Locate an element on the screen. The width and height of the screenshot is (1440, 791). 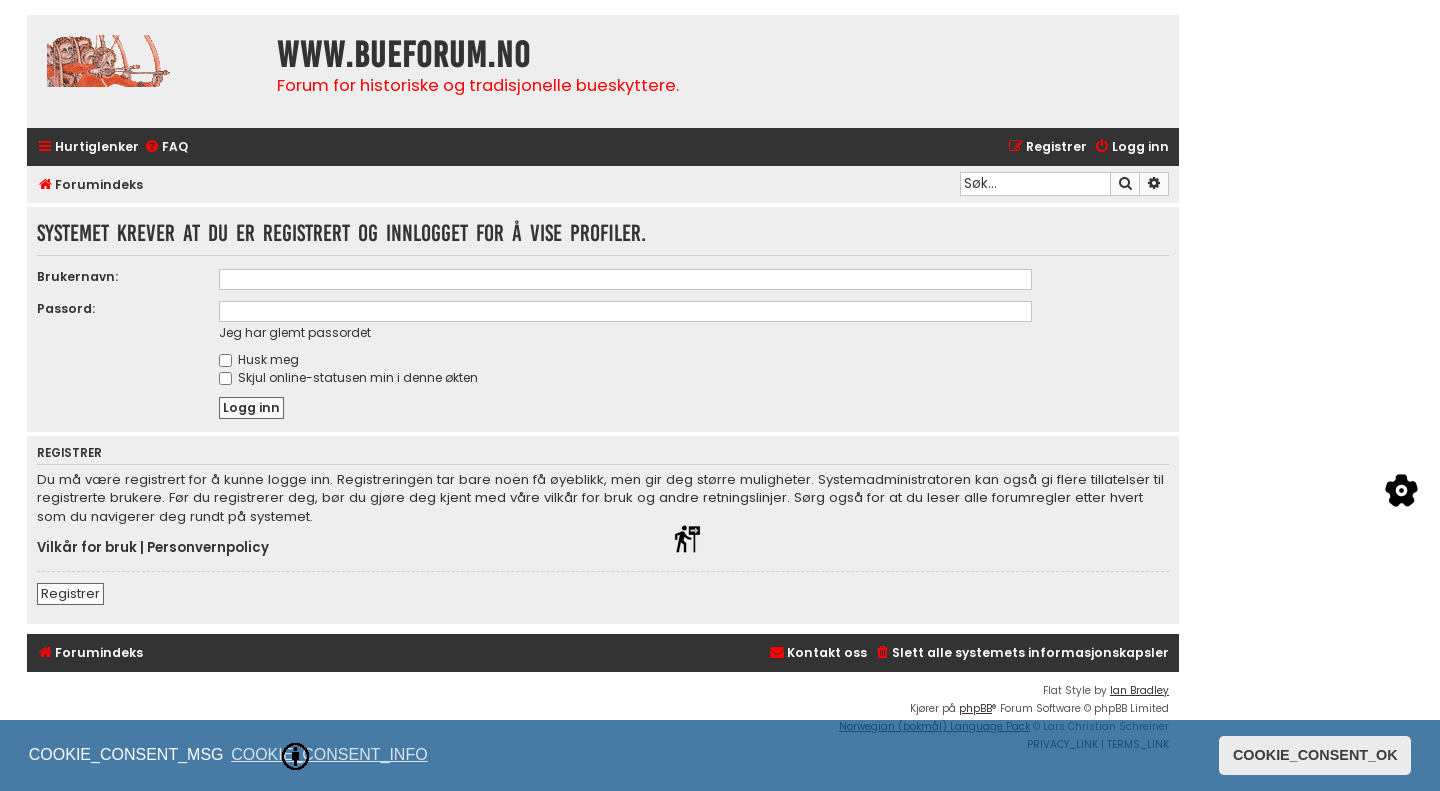
view attribution or credit information is located at coordinates (295, 756).